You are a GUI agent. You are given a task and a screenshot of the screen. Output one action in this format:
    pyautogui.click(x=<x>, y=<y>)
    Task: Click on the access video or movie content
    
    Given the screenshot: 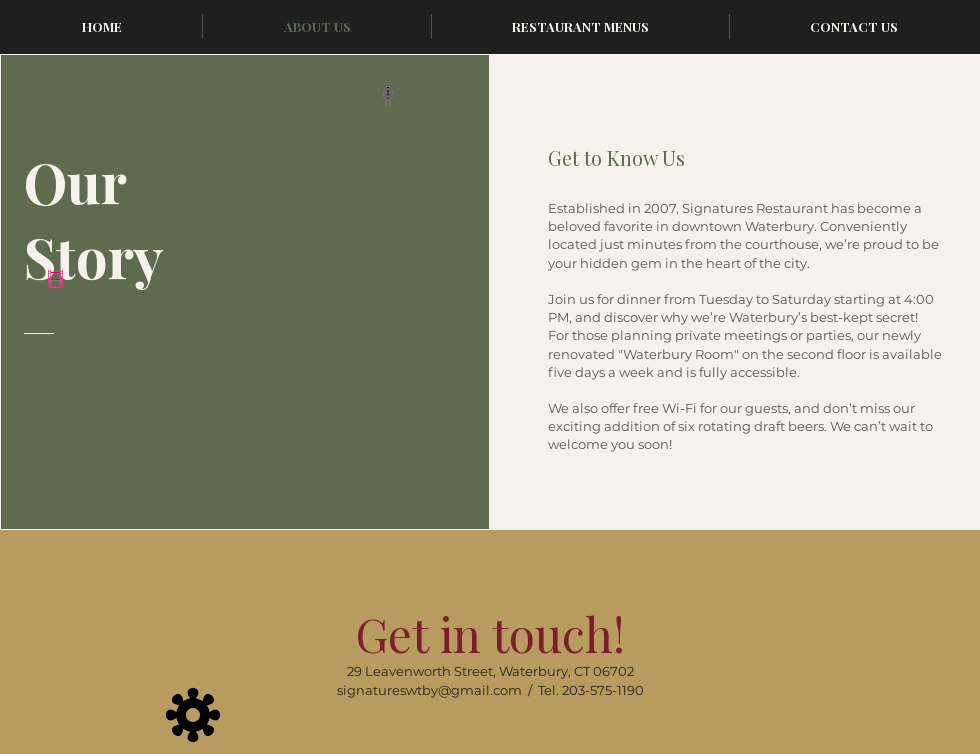 What is the action you would take?
    pyautogui.click(x=55, y=278)
    